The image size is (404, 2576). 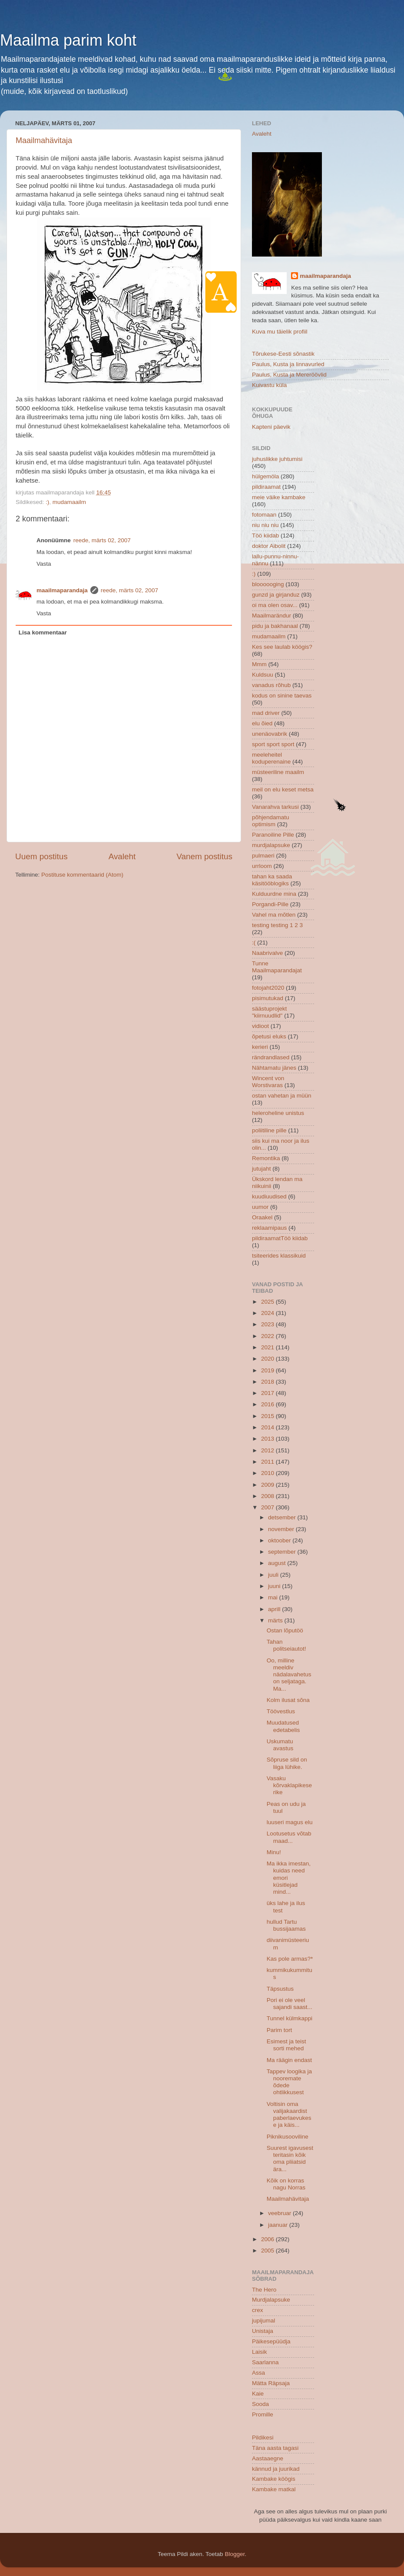 What do you see at coordinates (221, 292) in the screenshot?
I see `play a card game or solitaire` at bounding box center [221, 292].